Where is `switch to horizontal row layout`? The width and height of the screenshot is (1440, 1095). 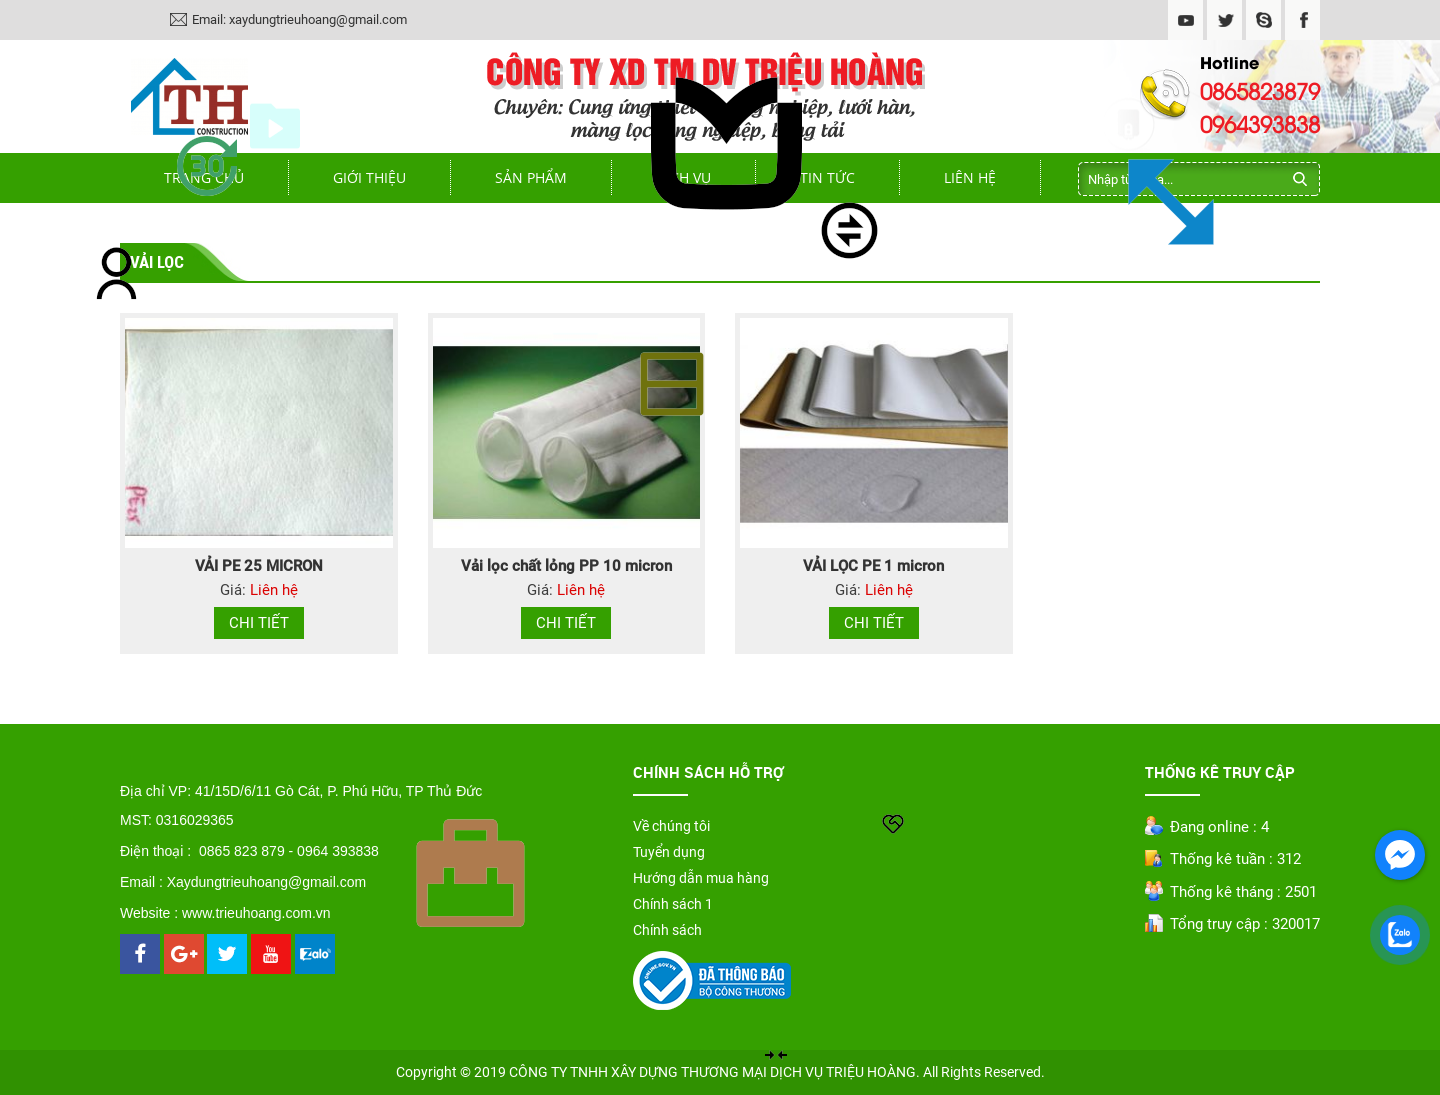 switch to horizontal row layout is located at coordinates (672, 384).